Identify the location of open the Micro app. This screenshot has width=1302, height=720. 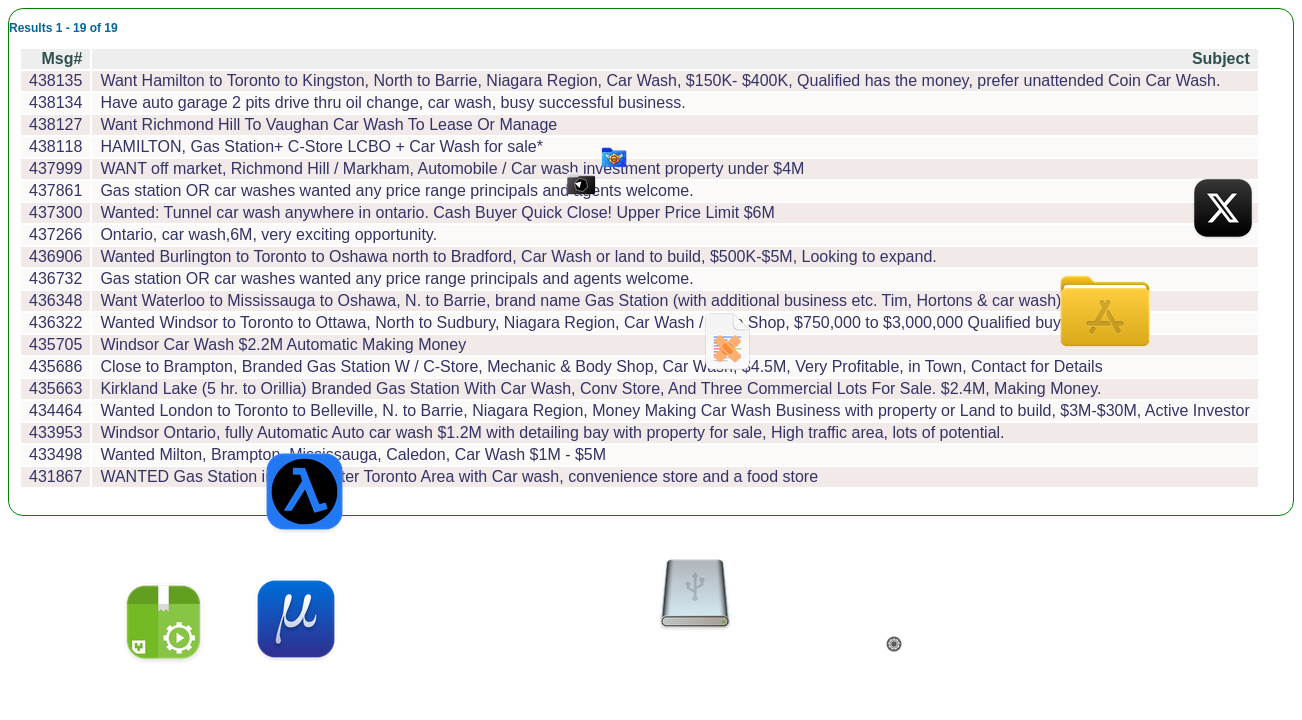
(296, 619).